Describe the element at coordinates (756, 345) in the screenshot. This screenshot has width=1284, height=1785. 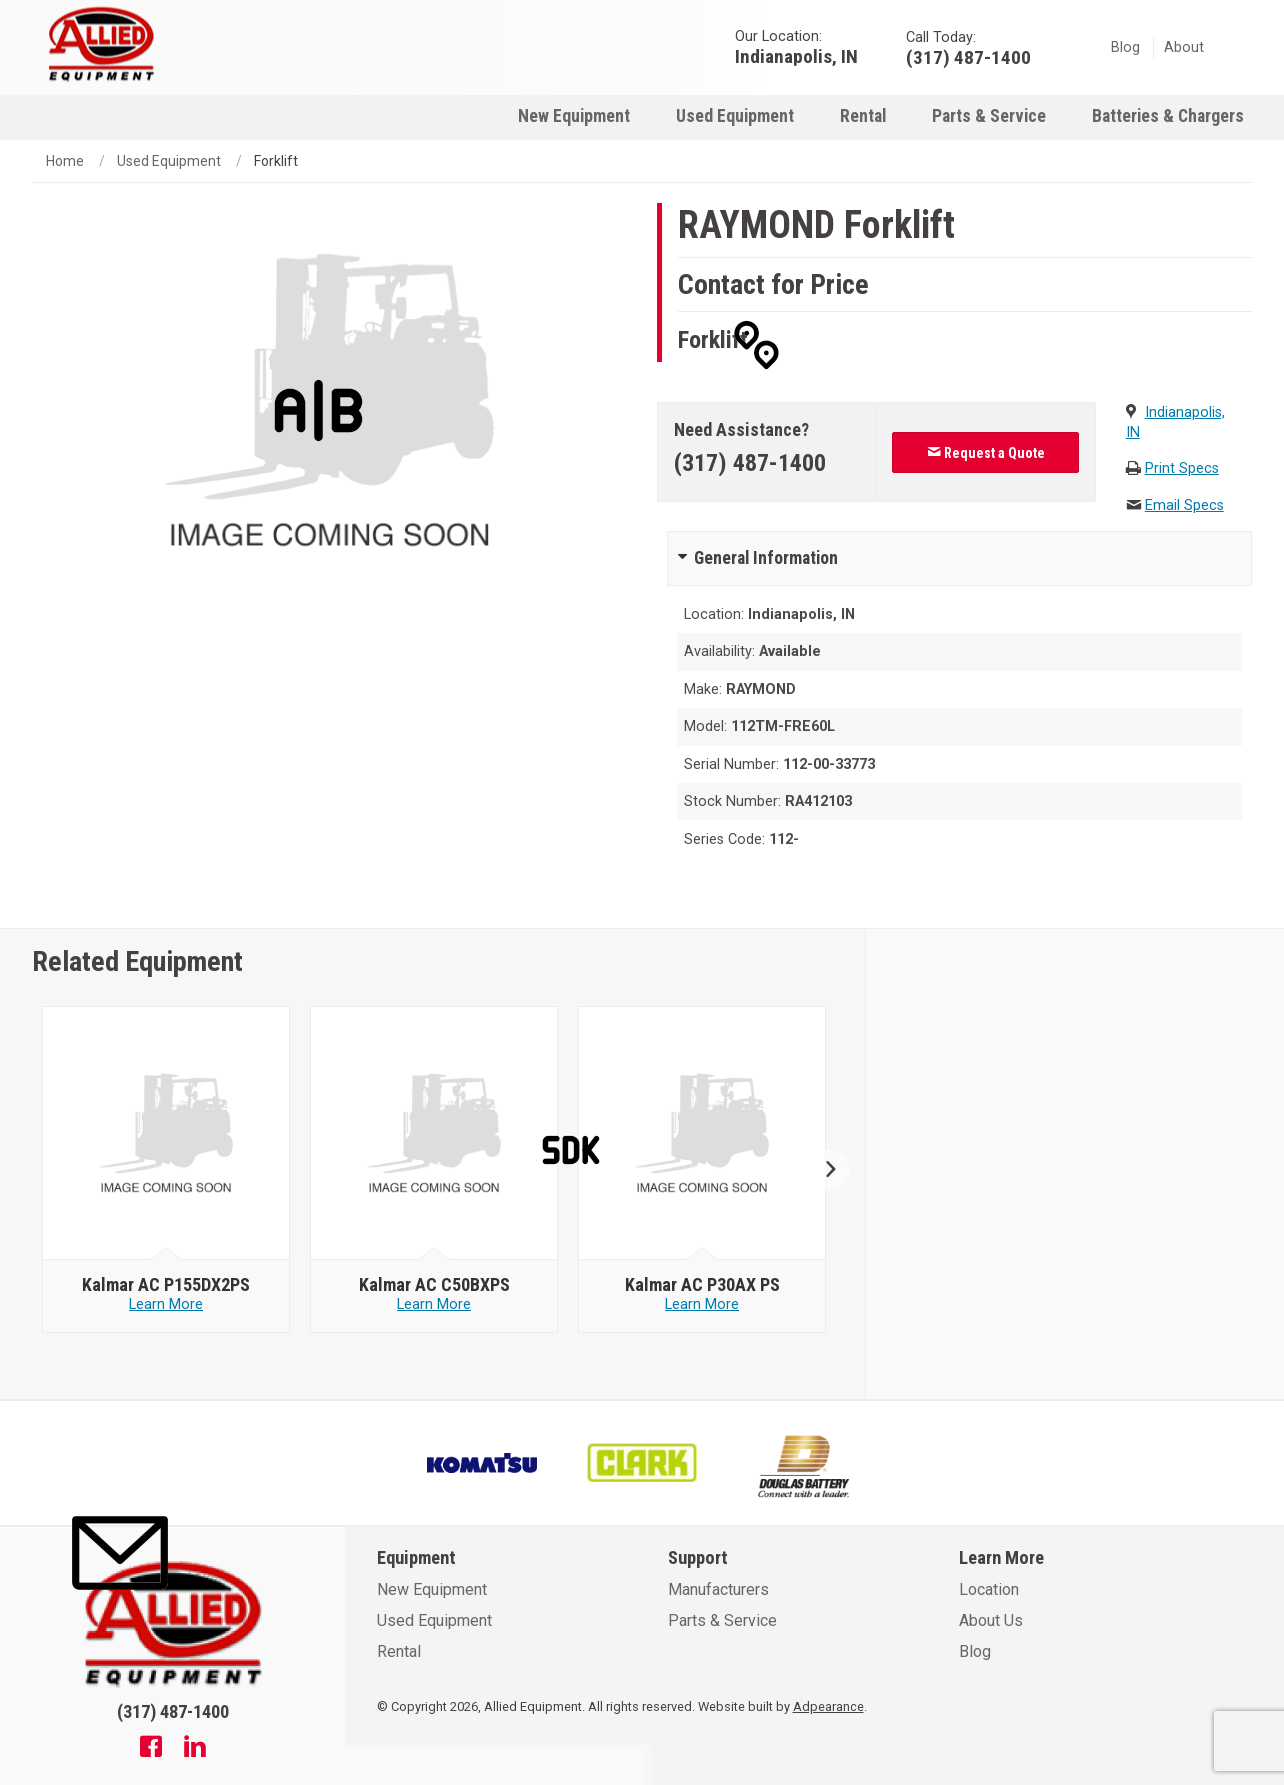
I see `view multiple saved locations` at that location.